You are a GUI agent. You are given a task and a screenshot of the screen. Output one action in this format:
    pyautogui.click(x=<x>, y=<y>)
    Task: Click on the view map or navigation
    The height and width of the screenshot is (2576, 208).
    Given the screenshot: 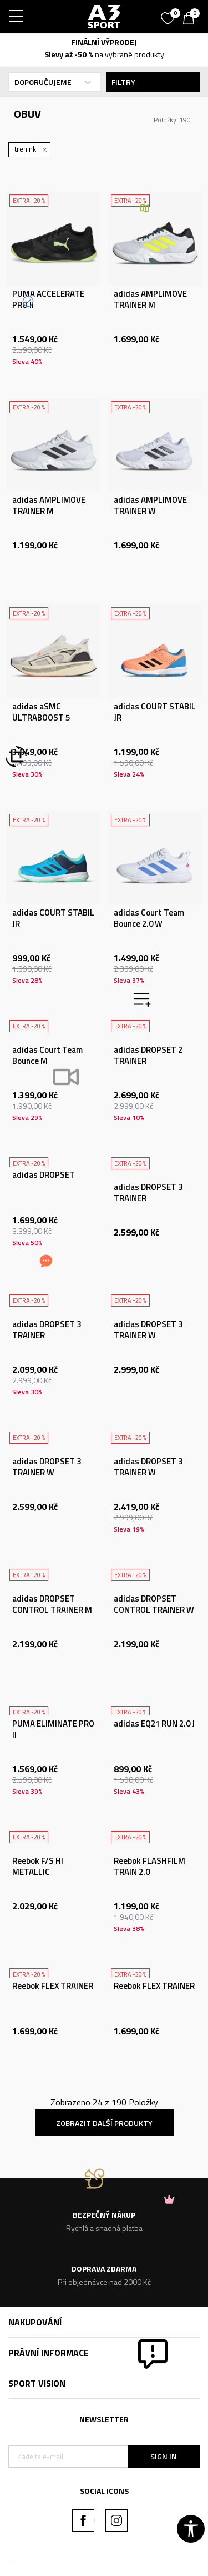 What is the action you would take?
    pyautogui.click(x=144, y=208)
    